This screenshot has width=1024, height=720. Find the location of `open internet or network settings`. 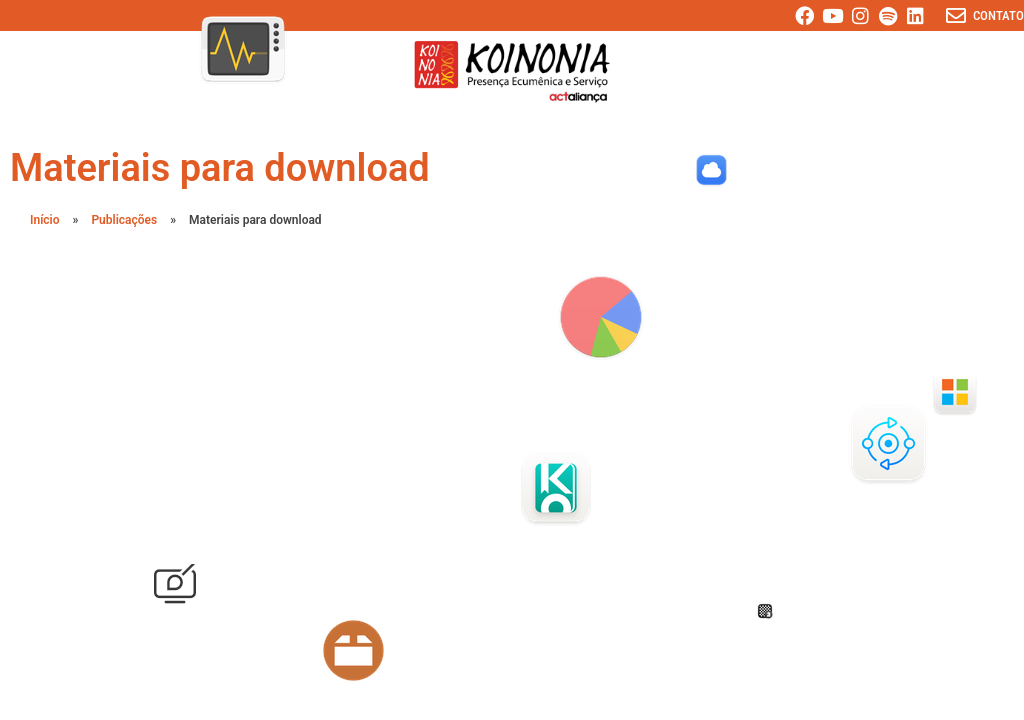

open internet or network settings is located at coordinates (711, 170).